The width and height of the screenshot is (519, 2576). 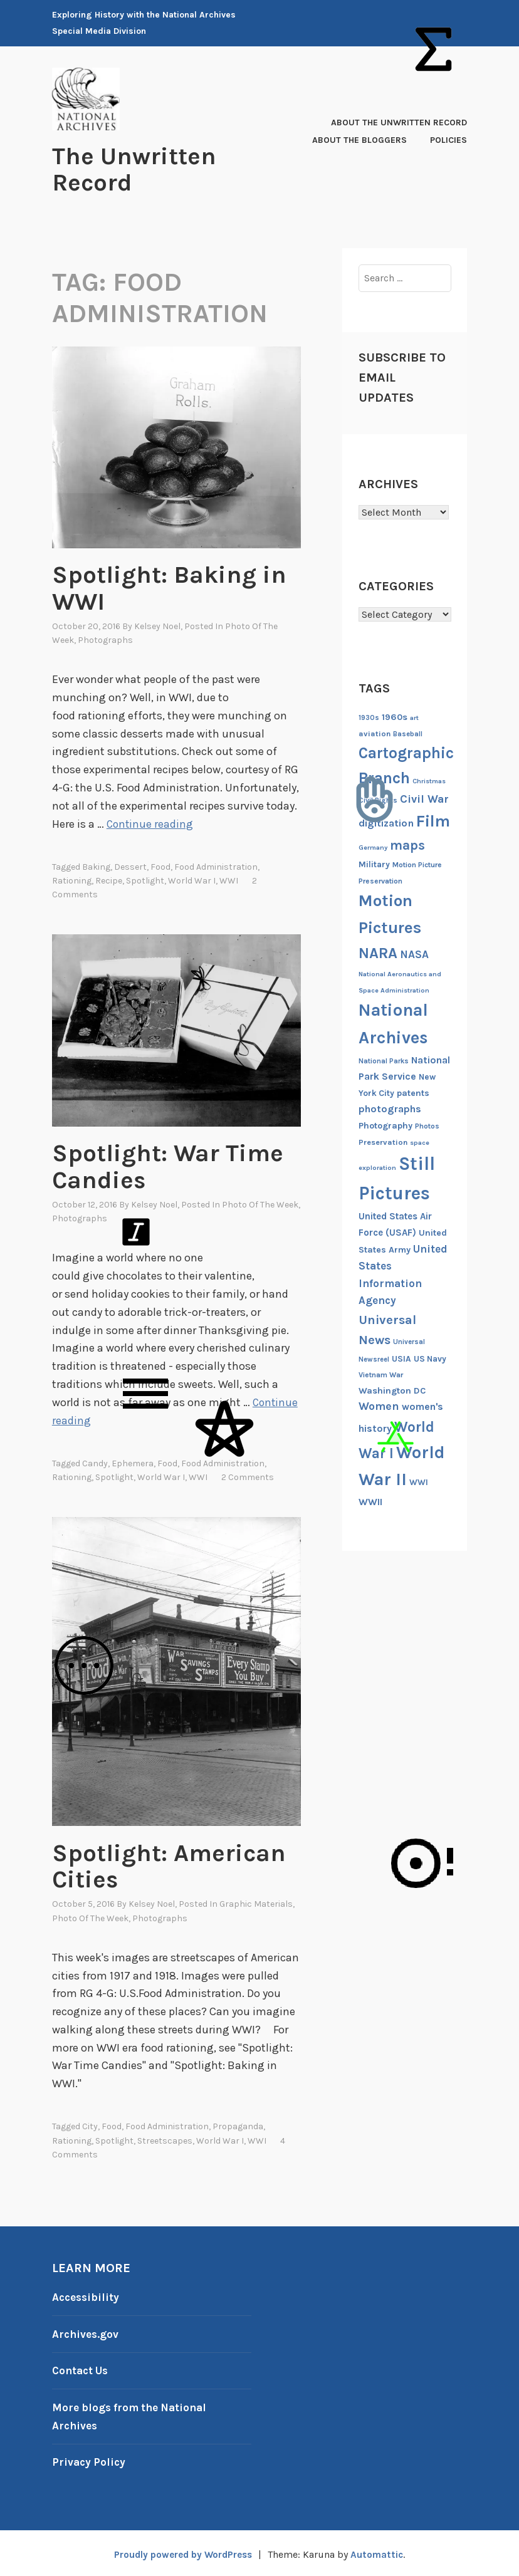 What do you see at coordinates (422, 1863) in the screenshot?
I see `indicates storage disc is full` at bounding box center [422, 1863].